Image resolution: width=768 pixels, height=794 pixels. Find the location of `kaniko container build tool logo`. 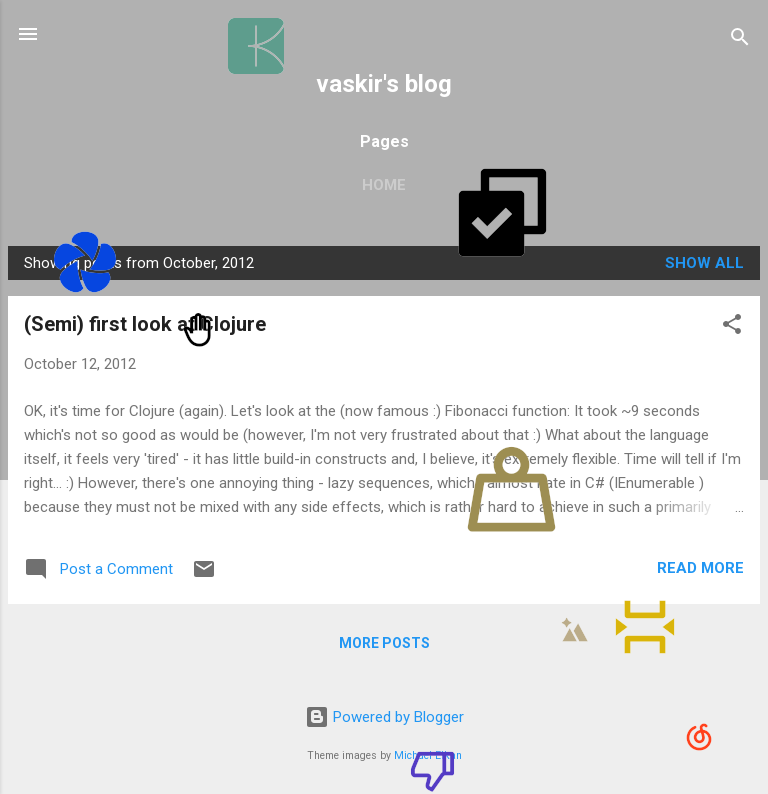

kaniko container build tool logo is located at coordinates (256, 46).